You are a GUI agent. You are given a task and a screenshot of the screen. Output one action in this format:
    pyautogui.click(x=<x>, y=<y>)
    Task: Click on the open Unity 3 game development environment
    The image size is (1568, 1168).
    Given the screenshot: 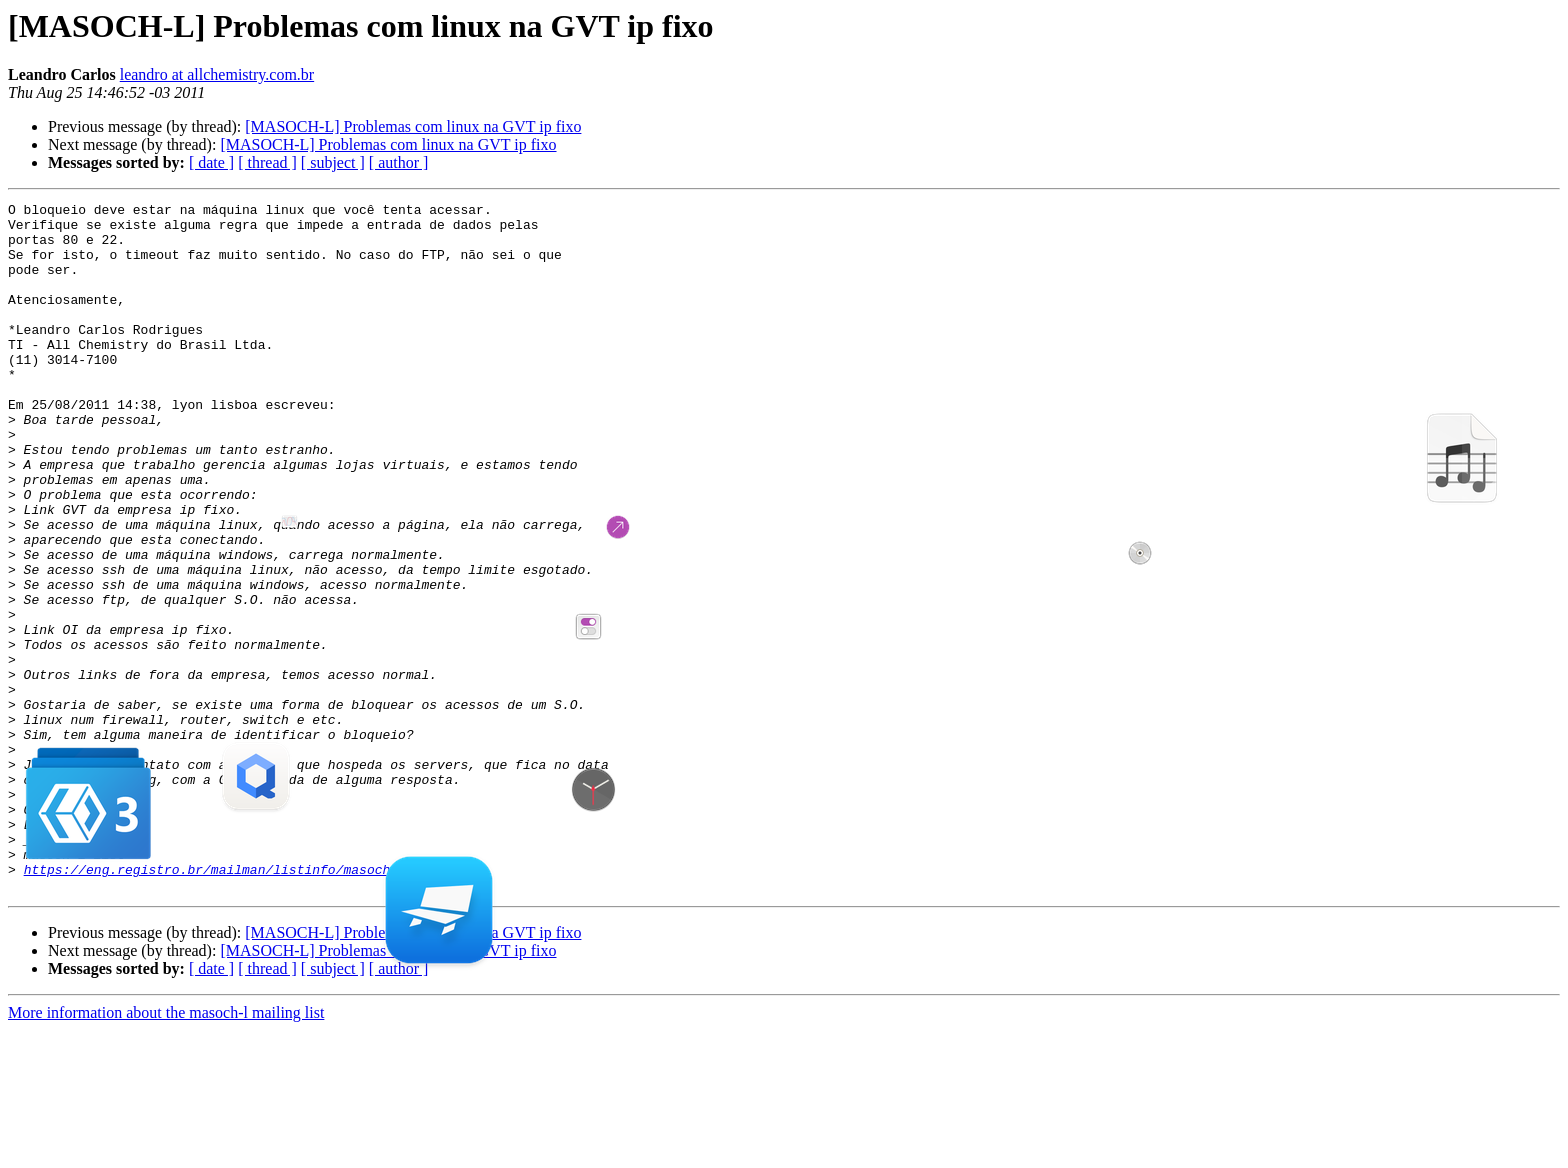 What is the action you would take?
    pyautogui.click(x=88, y=806)
    